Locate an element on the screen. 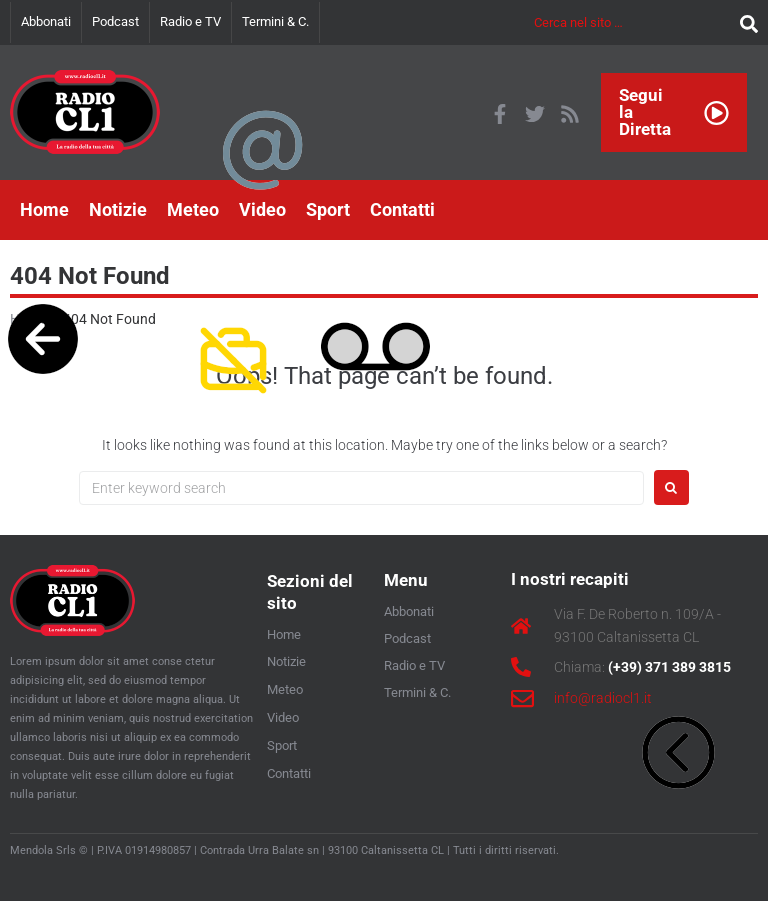 Image resolution: width=768 pixels, height=901 pixels. access voicemail messages is located at coordinates (375, 346).